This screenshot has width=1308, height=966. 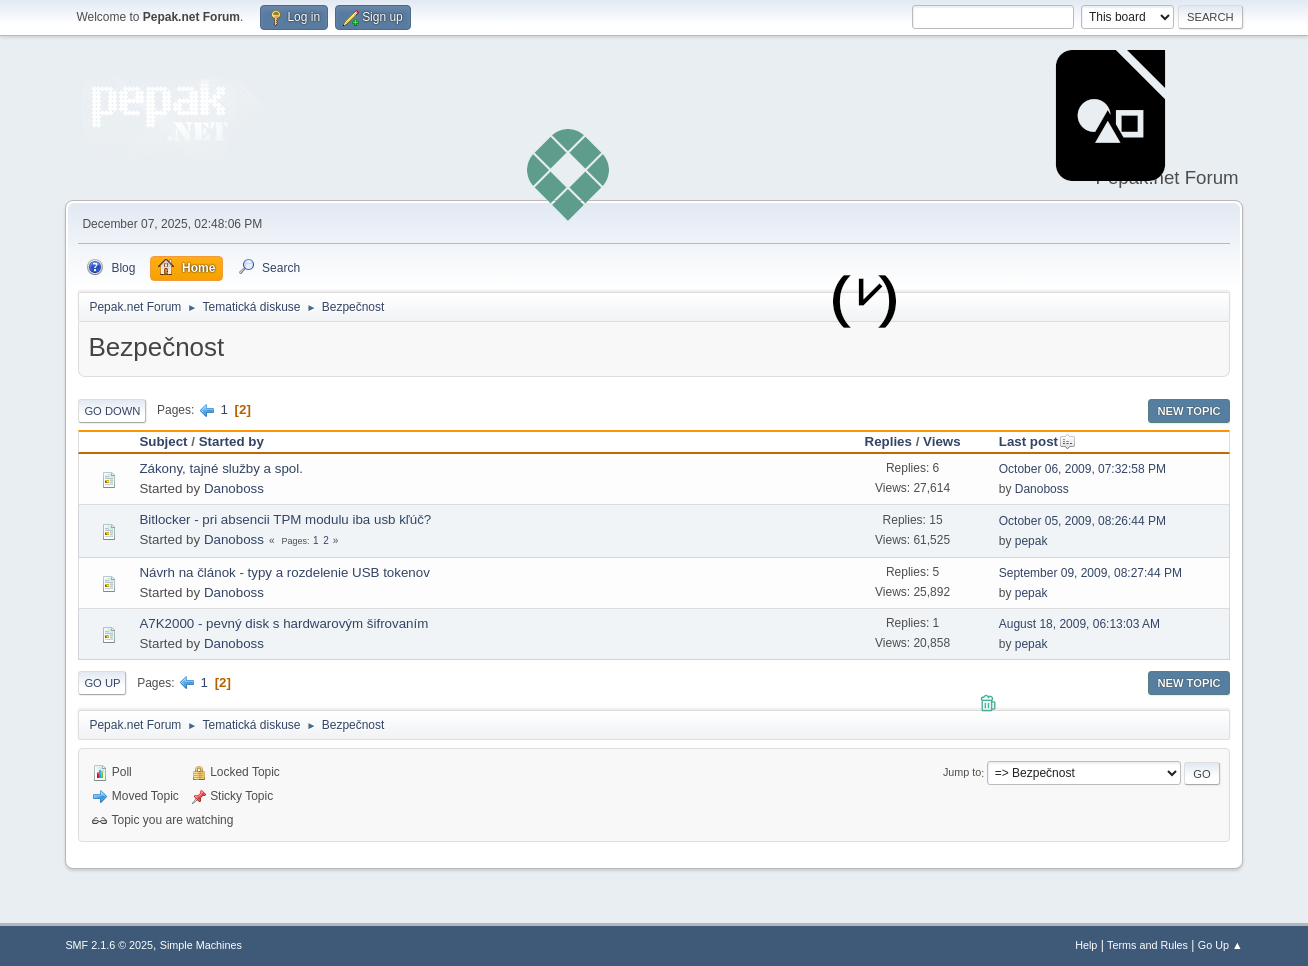 I want to click on open LibreOffice Draw application, so click(x=1110, y=115).